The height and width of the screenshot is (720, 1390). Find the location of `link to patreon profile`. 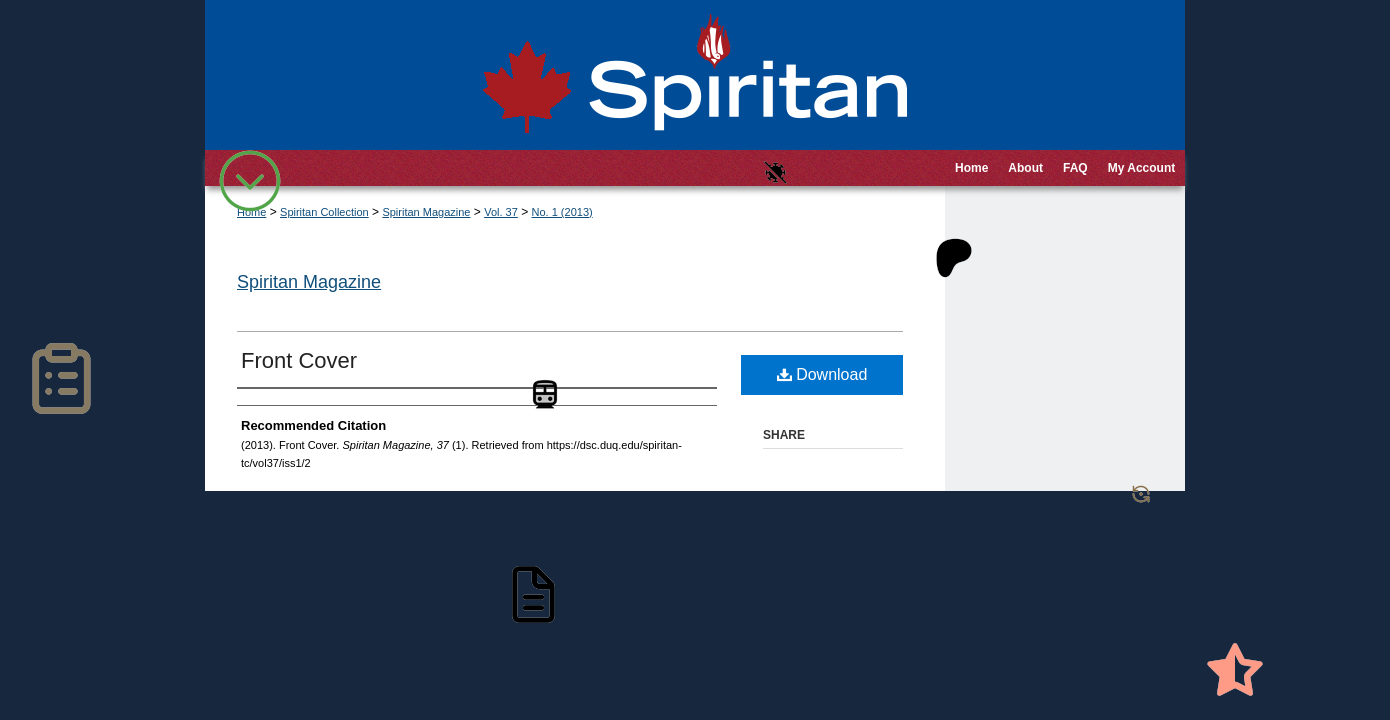

link to patreon profile is located at coordinates (954, 258).